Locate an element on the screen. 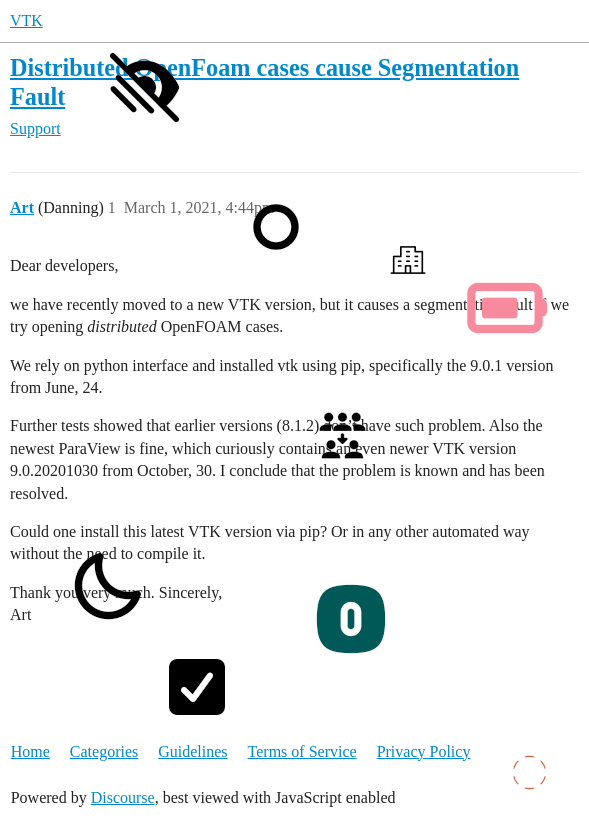  toggle dark mode or night theme is located at coordinates (106, 588).